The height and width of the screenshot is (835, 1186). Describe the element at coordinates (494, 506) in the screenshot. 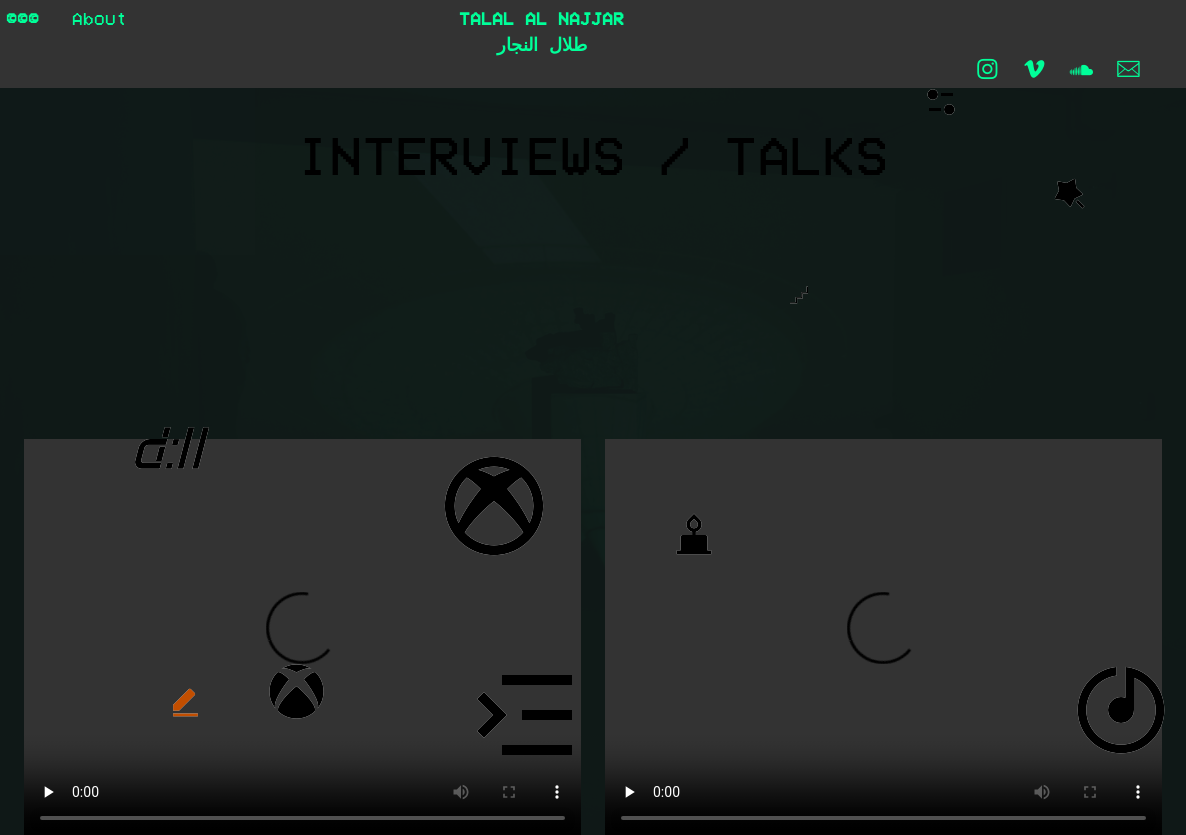

I see `open Xbox app or gaming services` at that location.